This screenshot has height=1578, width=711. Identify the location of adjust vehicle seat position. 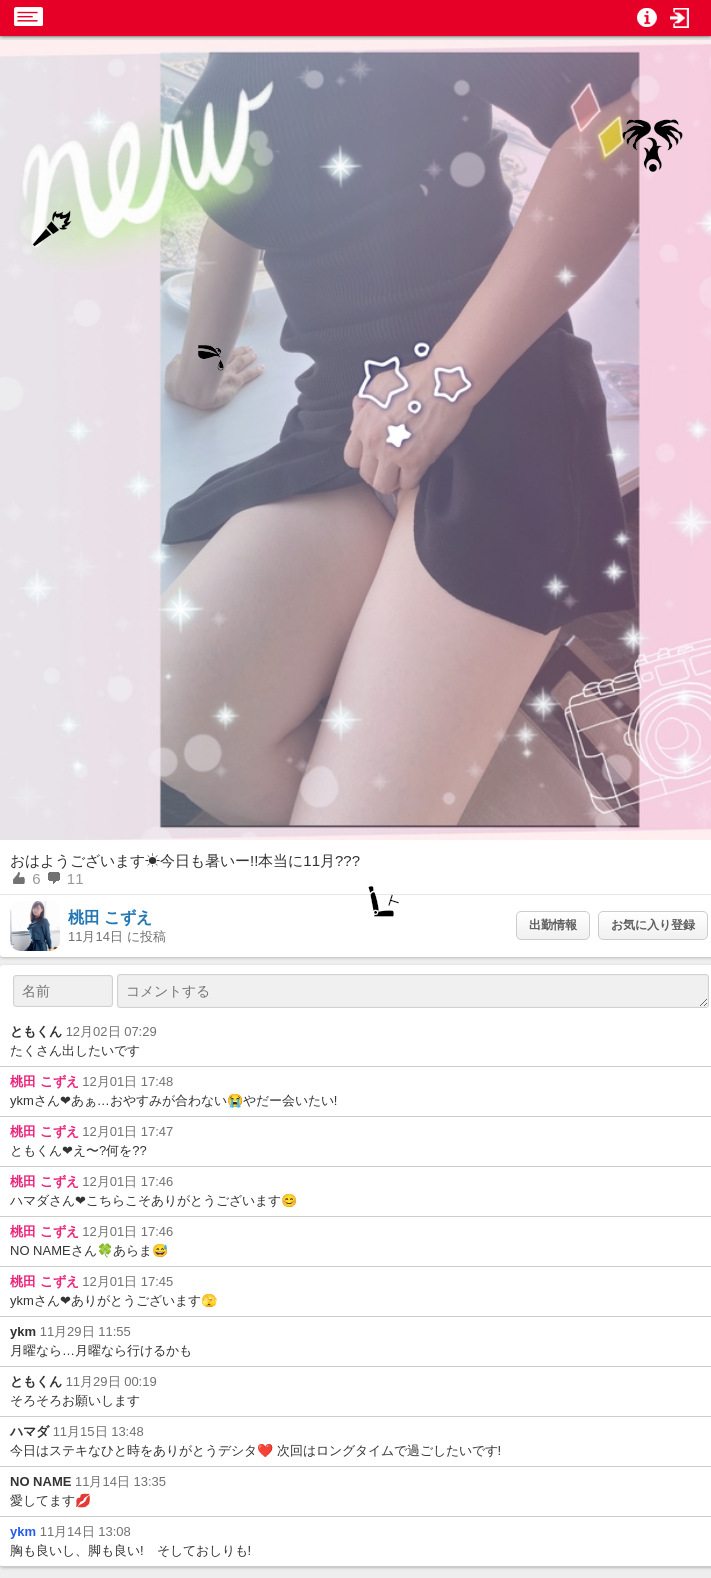
(383, 901).